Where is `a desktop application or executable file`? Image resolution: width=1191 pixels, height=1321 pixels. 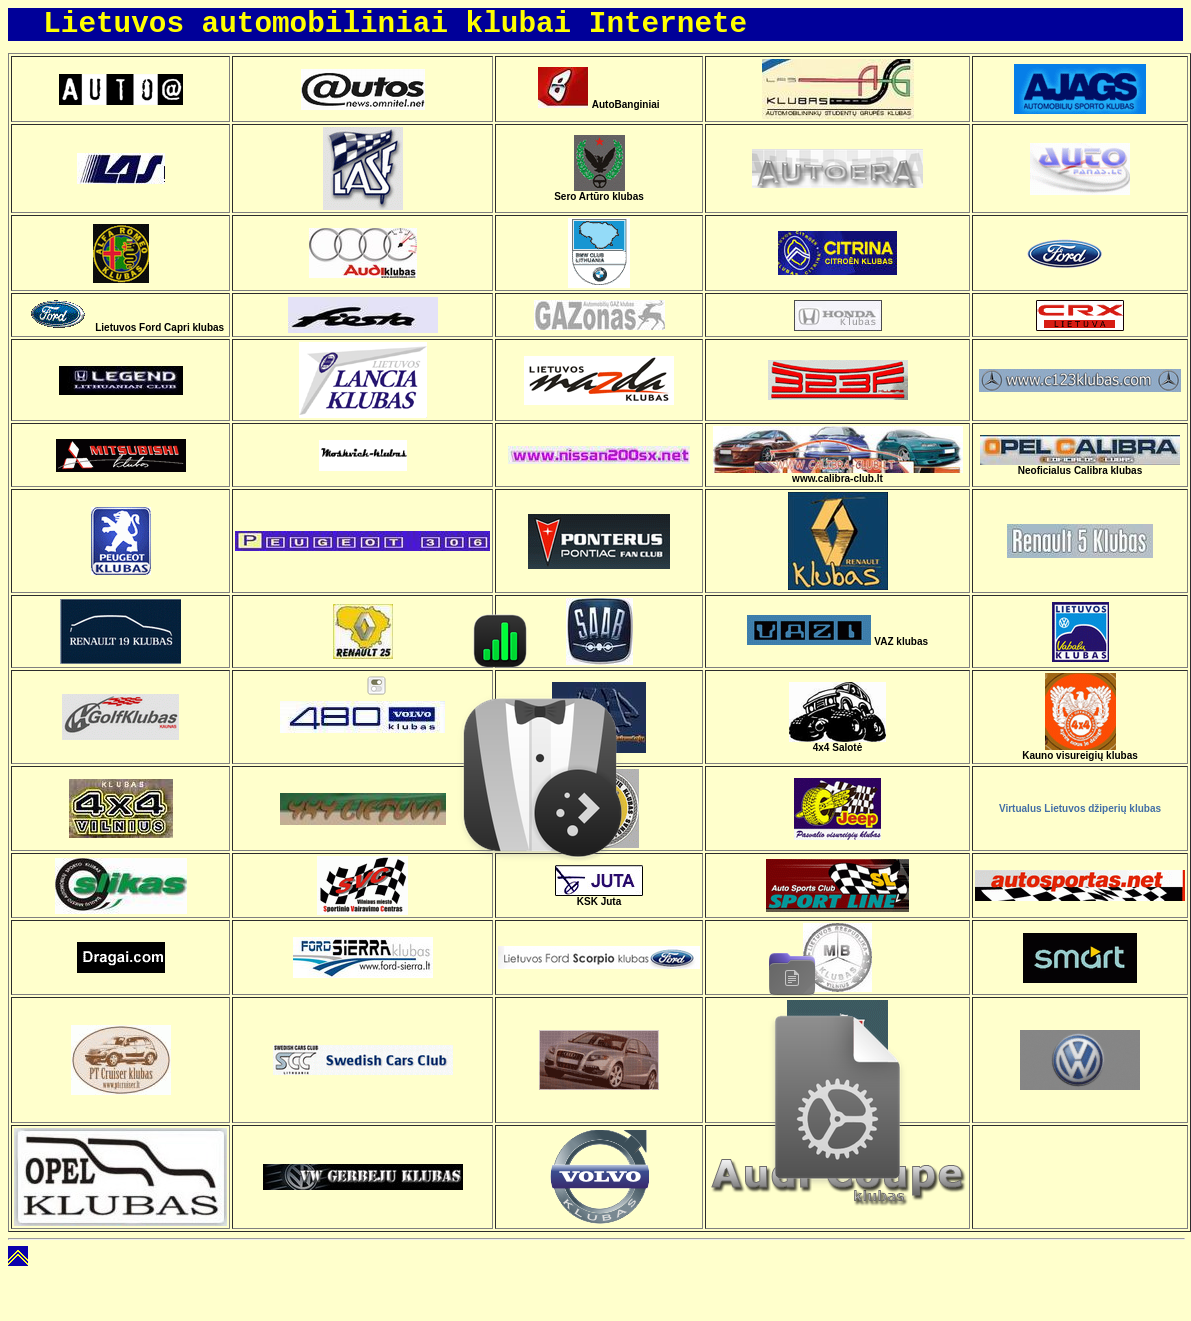
a desktop application or executable file is located at coordinates (837, 1100).